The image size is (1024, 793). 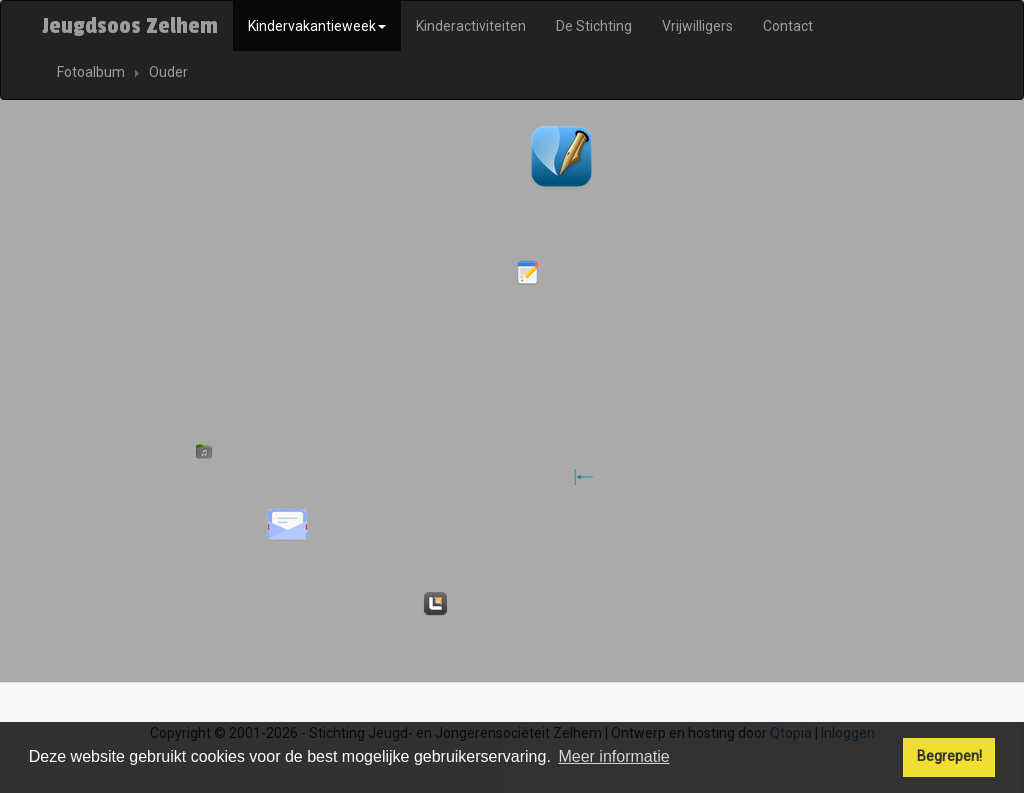 I want to click on open lite-xl text editor, so click(x=435, y=603).